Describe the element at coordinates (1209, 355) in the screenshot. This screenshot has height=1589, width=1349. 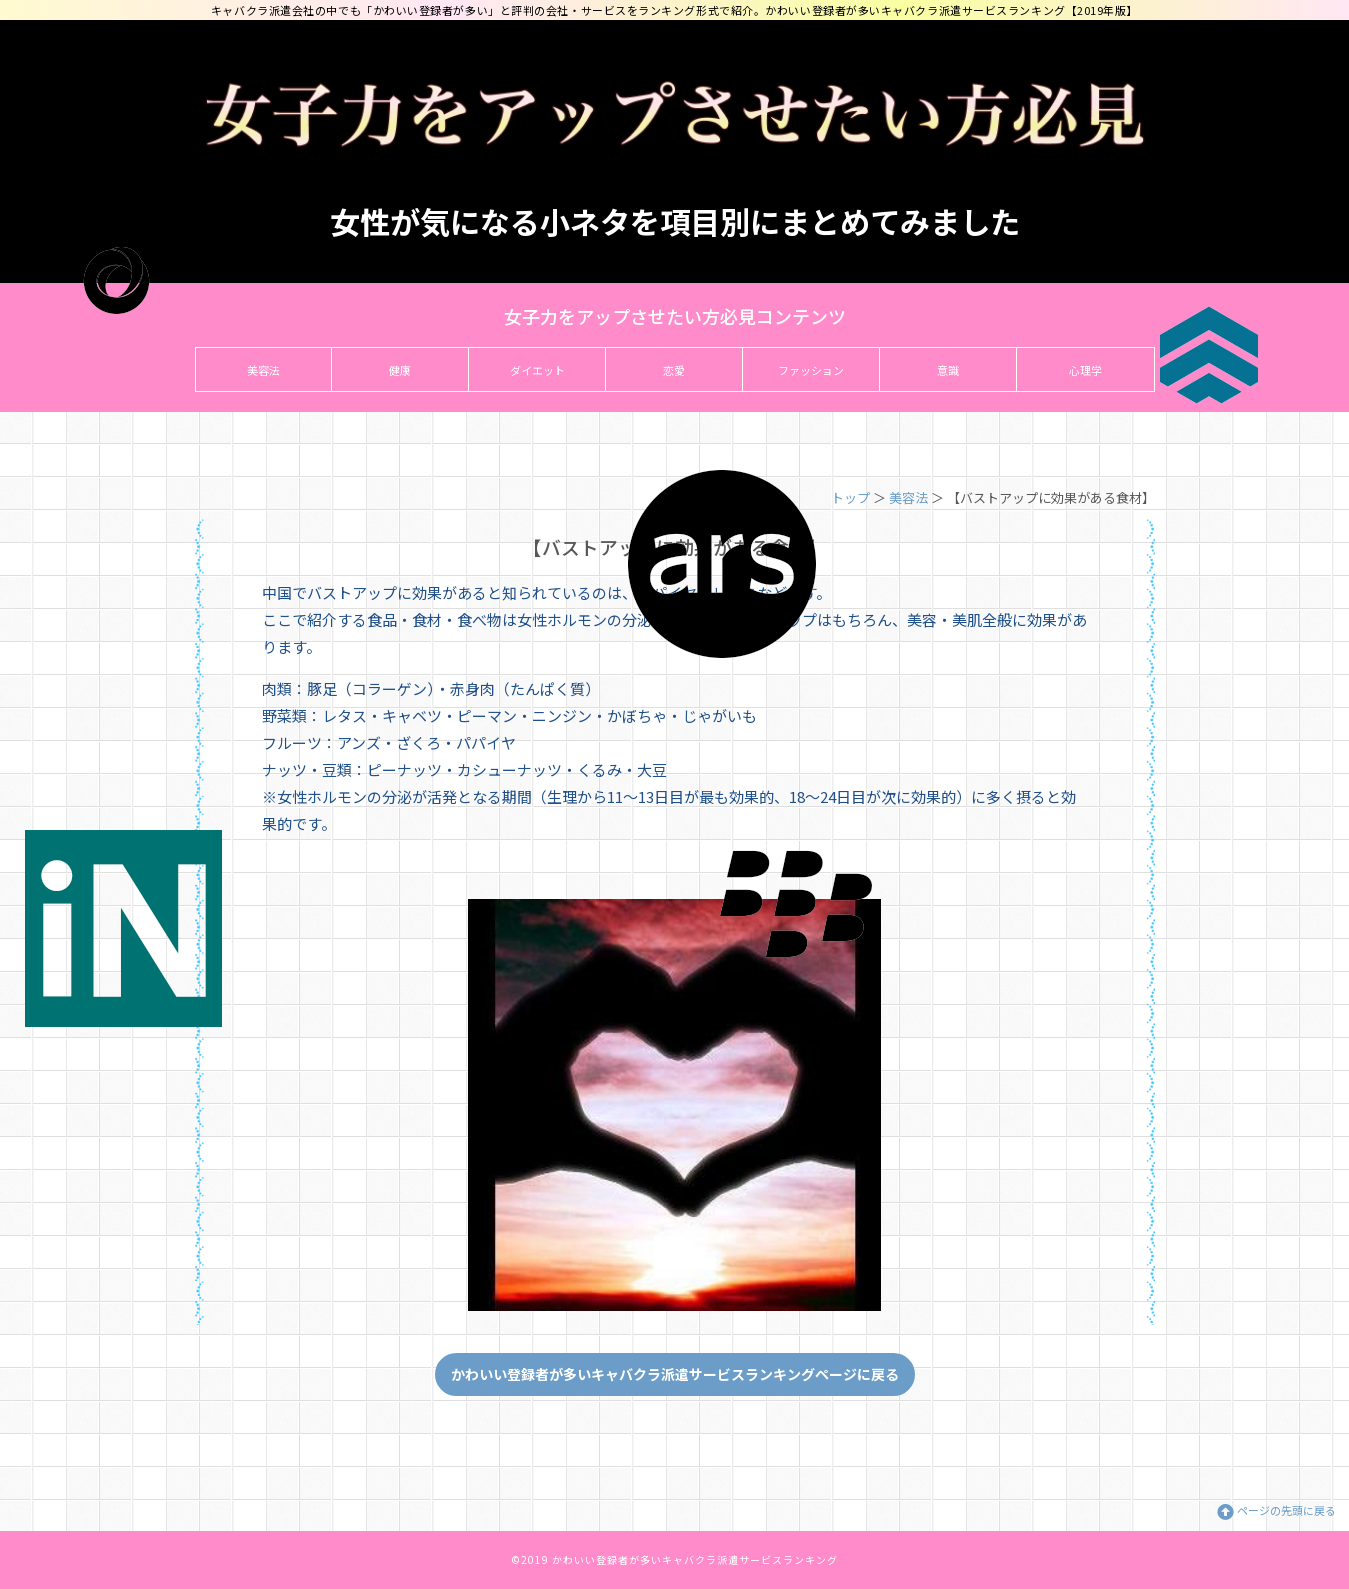
I see `open koyeb cloud platform` at that location.